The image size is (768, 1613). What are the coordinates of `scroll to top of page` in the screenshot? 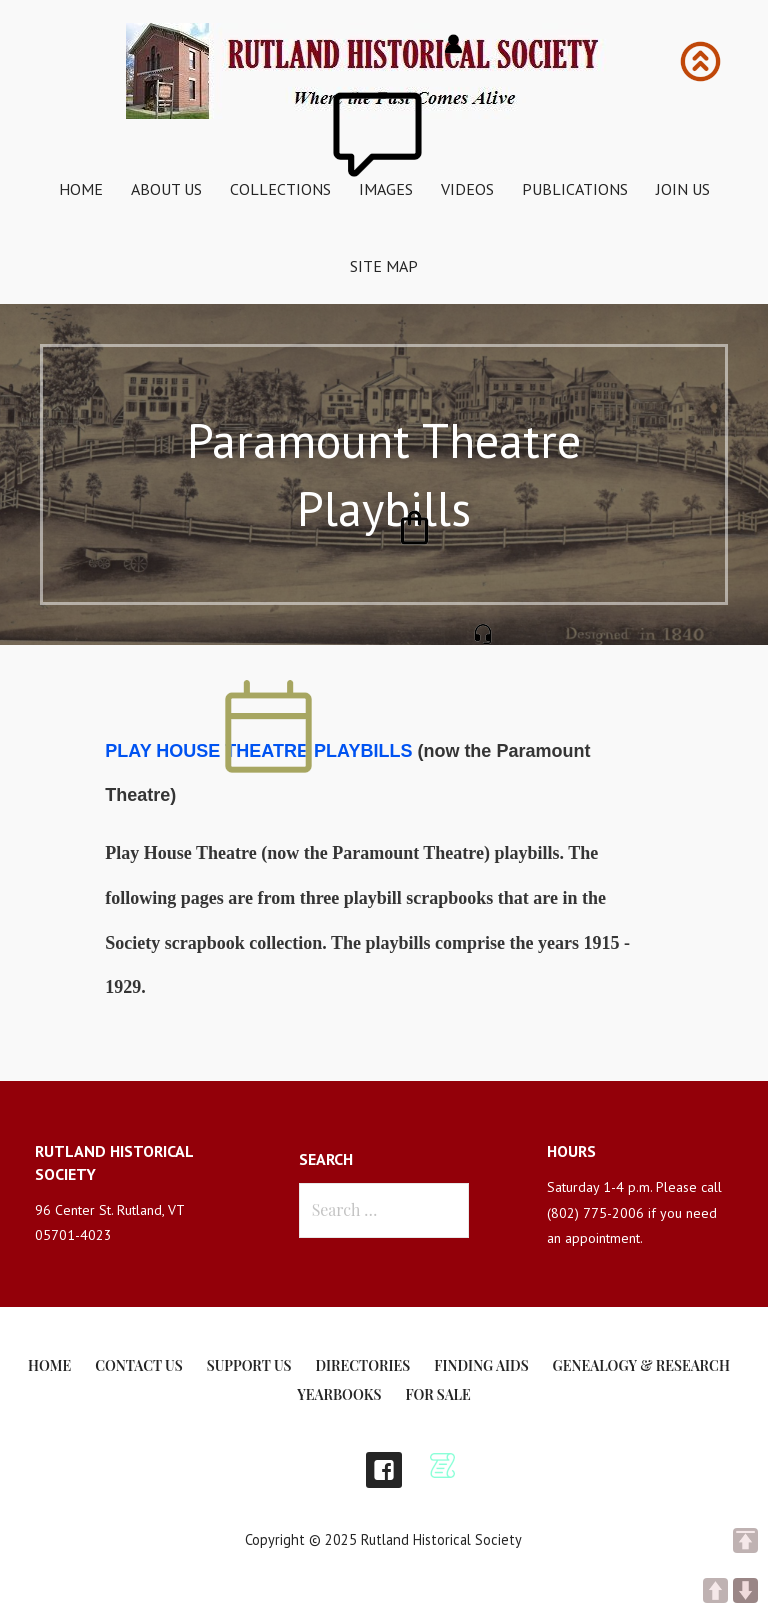 It's located at (700, 61).